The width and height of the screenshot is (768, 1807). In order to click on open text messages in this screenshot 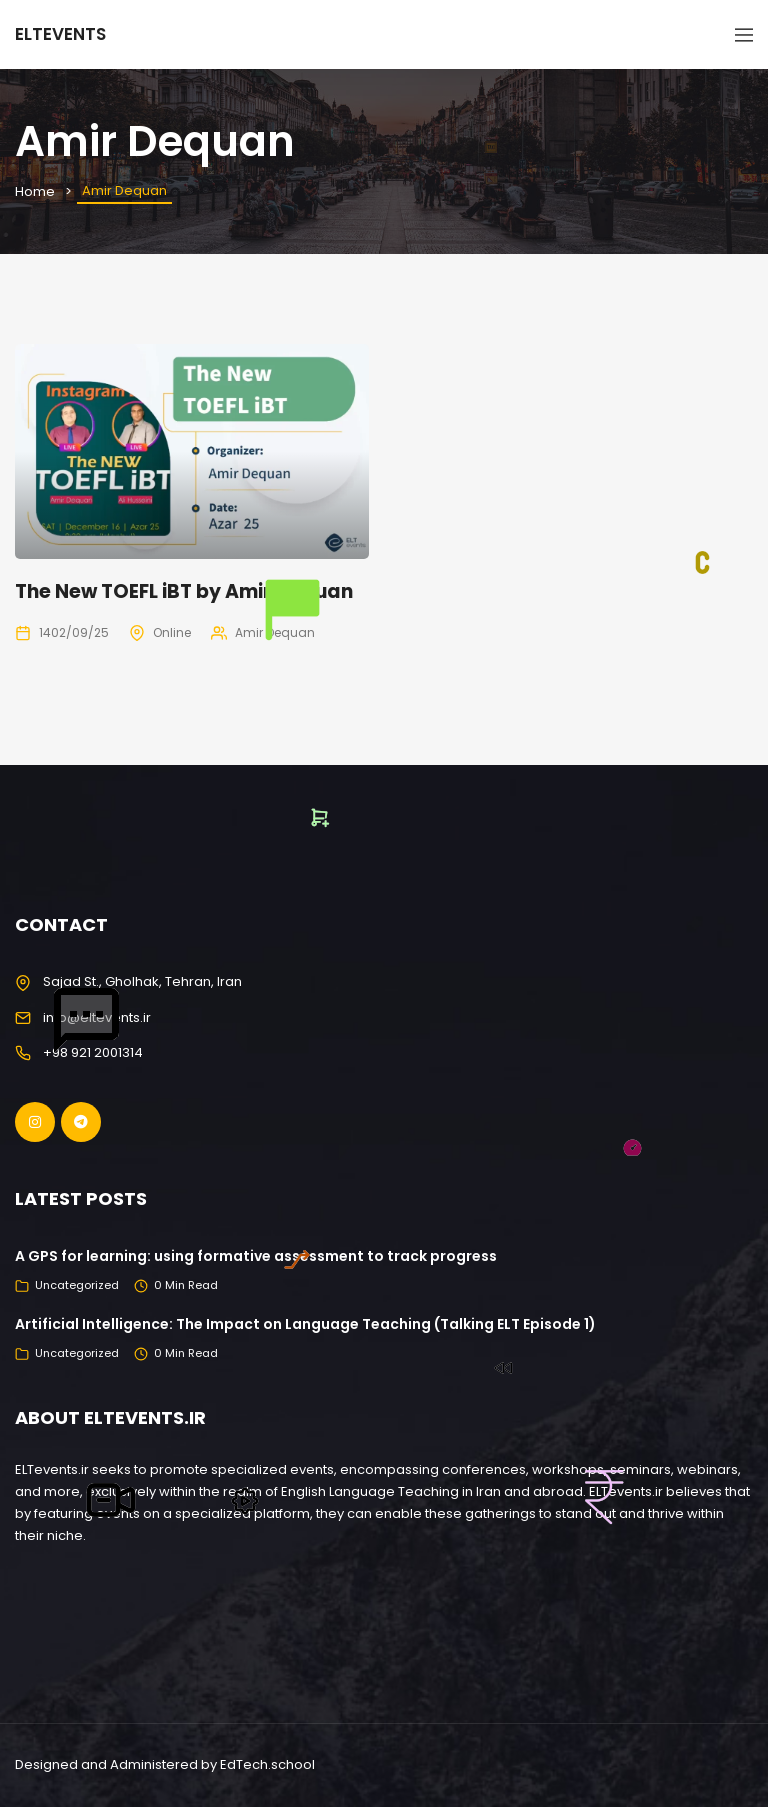, I will do `click(86, 1020)`.